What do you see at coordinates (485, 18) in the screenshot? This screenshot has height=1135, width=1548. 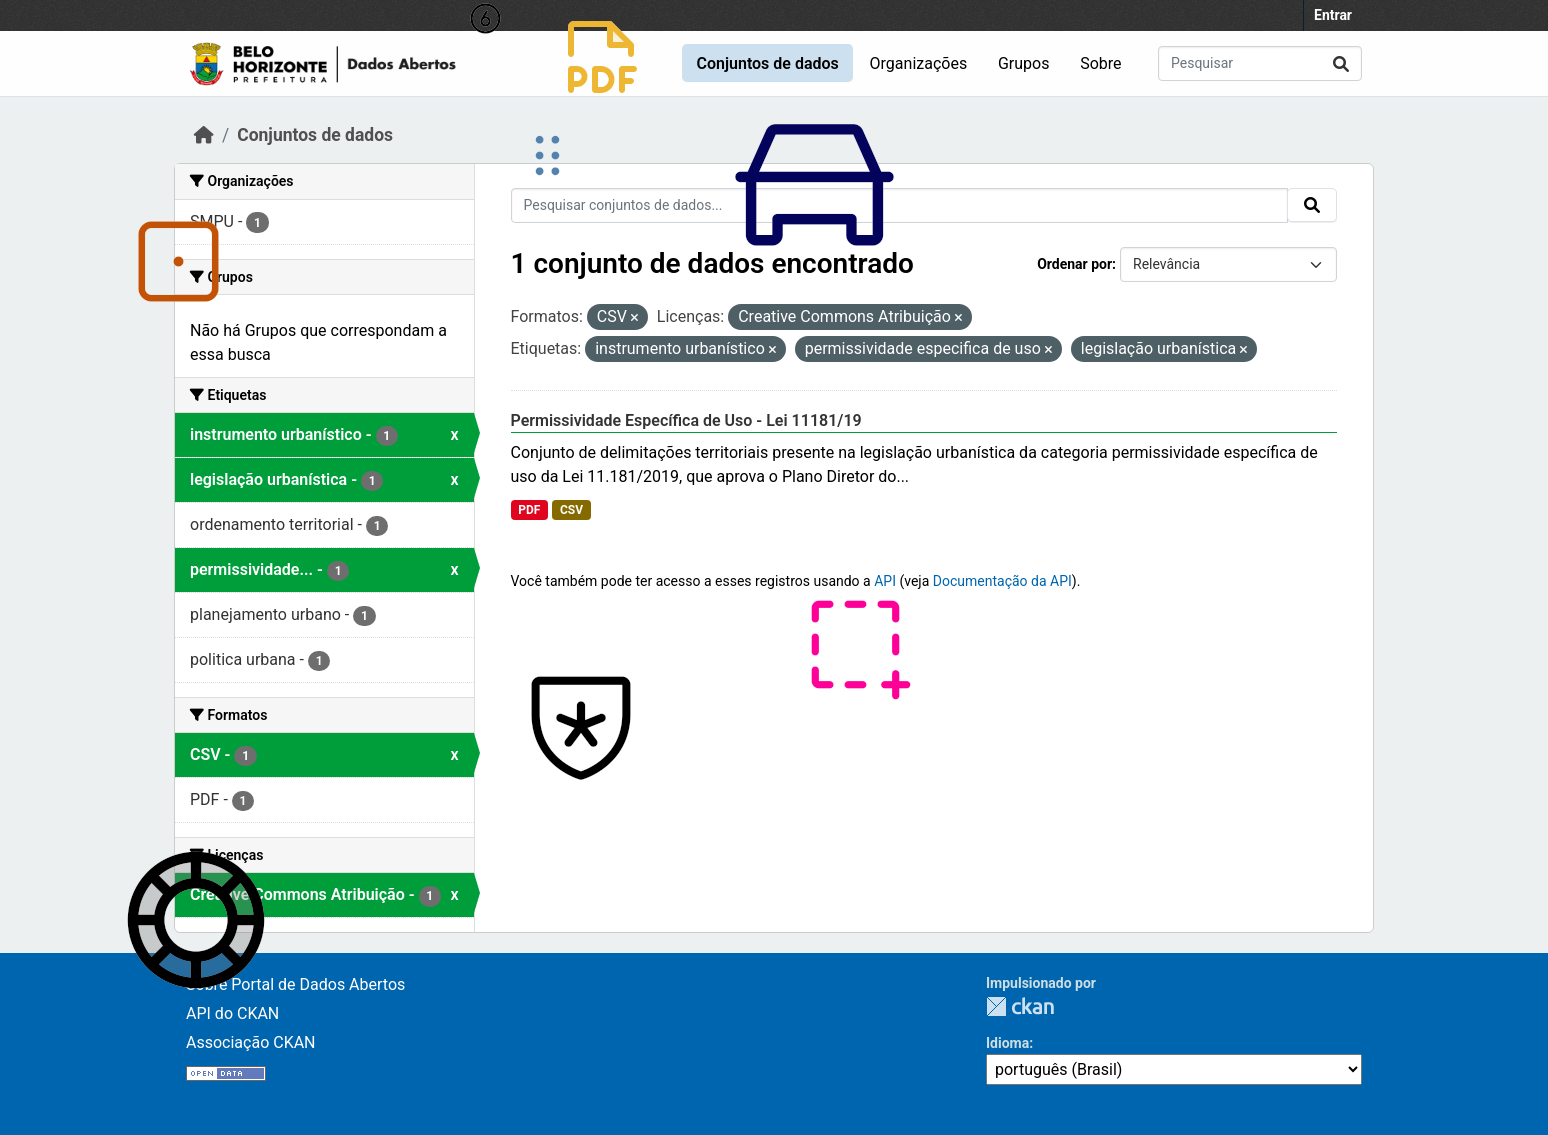 I see `indicates step six in a multi-step process` at bounding box center [485, 18].